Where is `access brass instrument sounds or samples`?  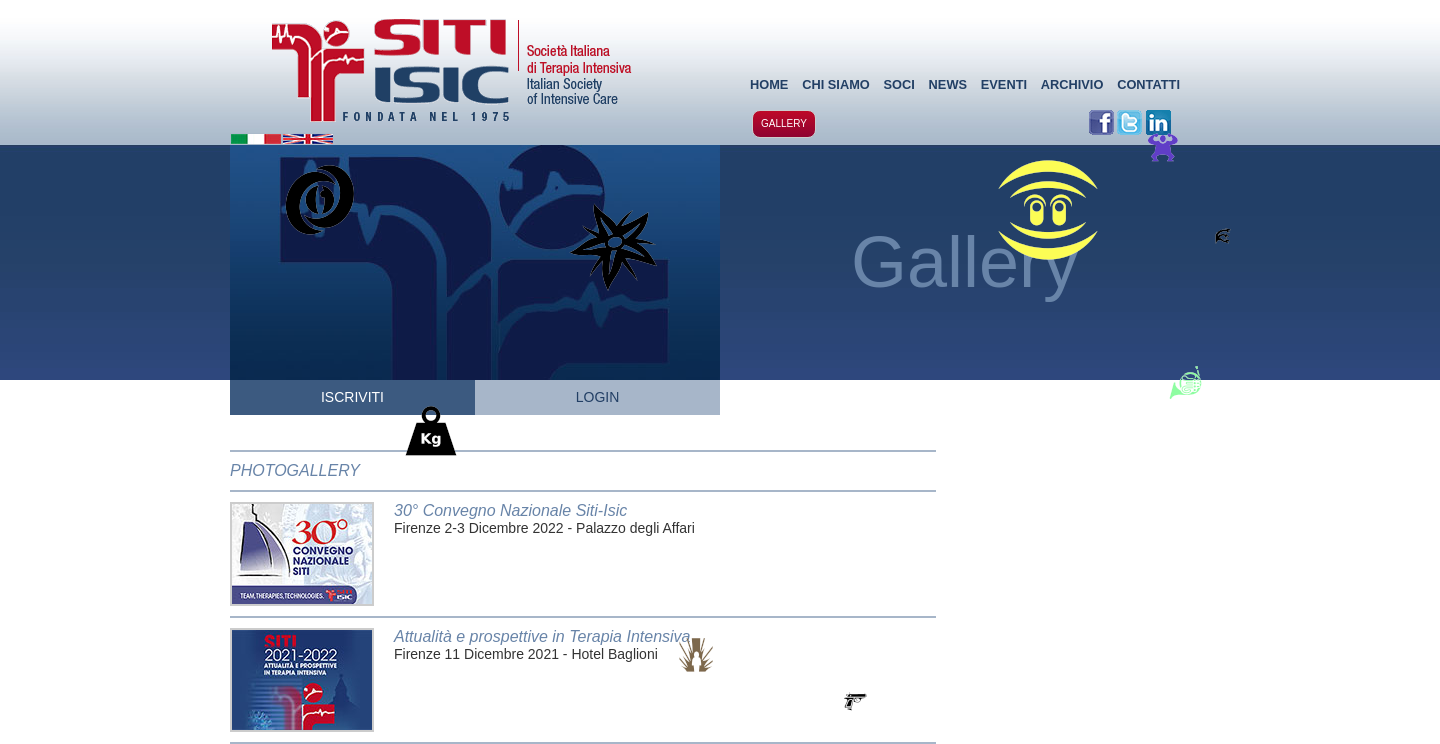
access brass instrument sounds or samples is located at coordinates (1185, 382).